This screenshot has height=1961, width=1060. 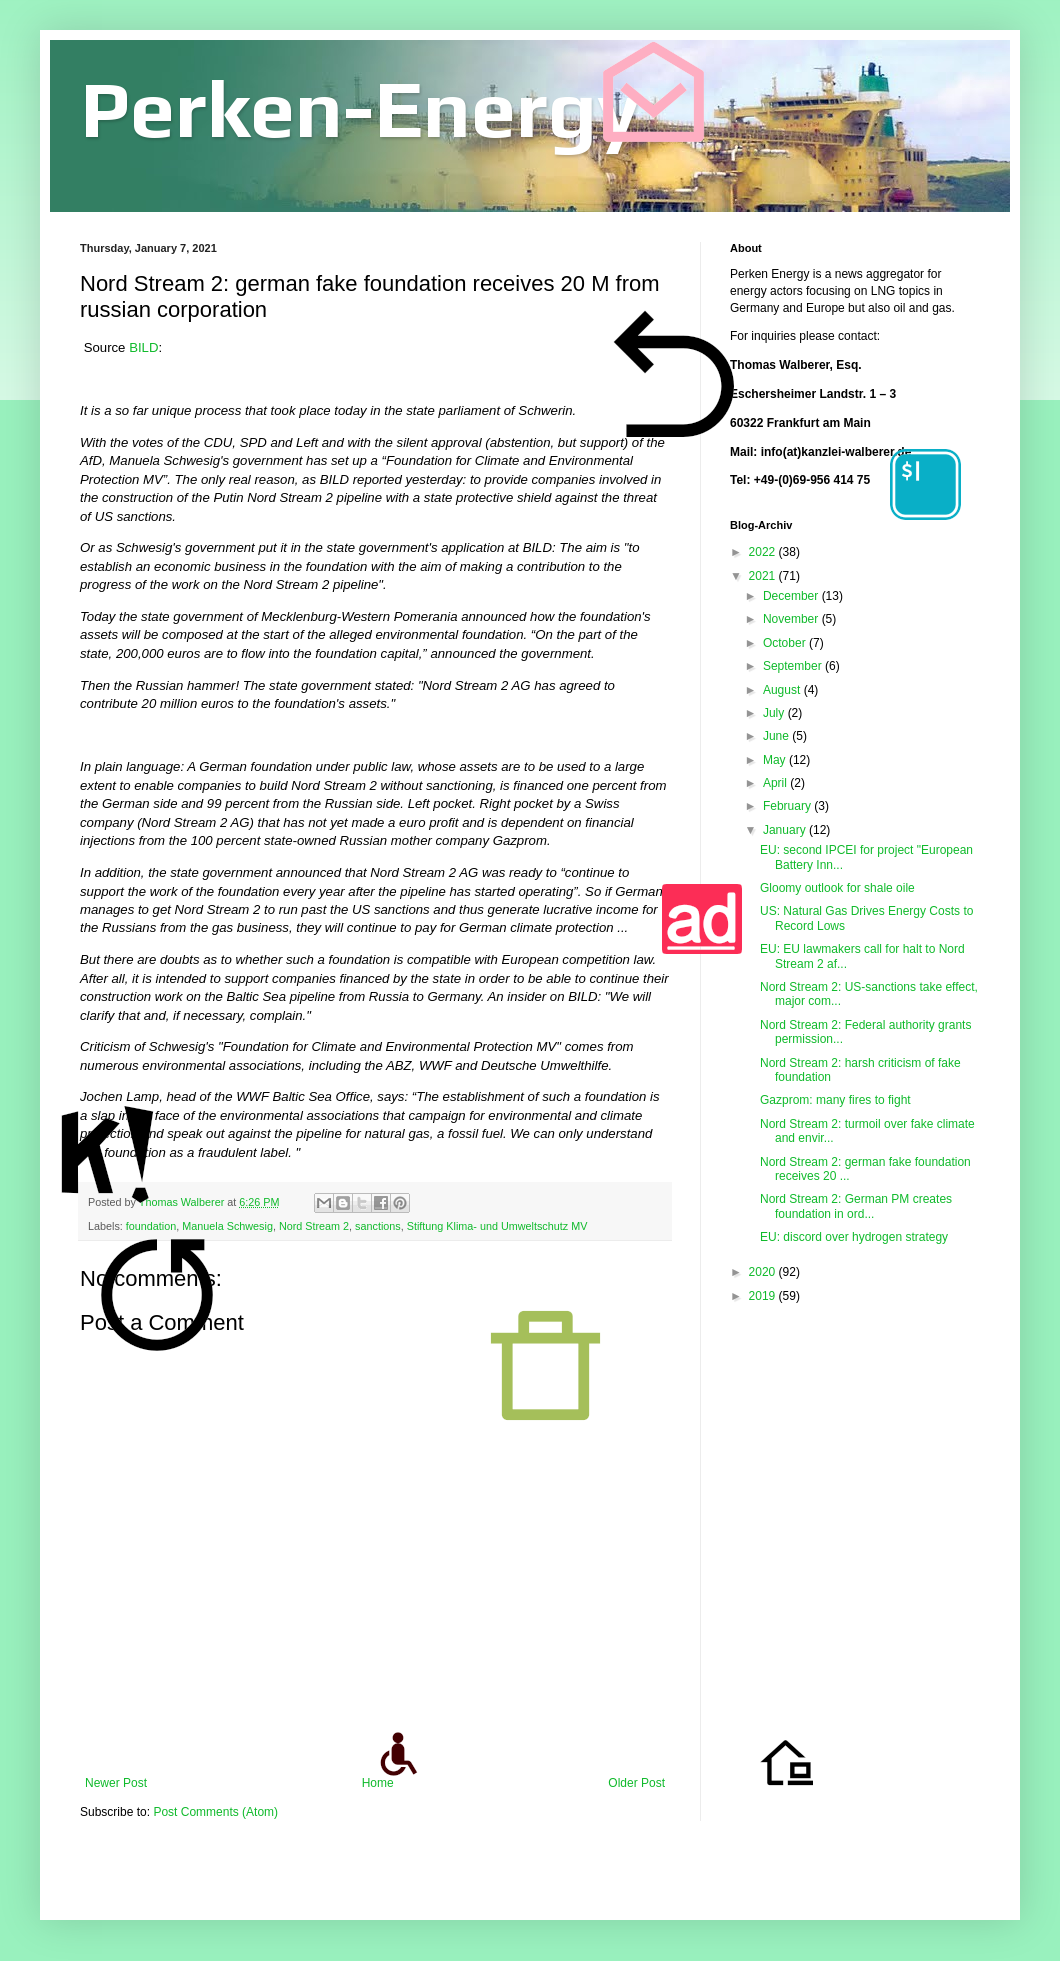 I want to click on reset to previous state, so click(x=157, y=1295).